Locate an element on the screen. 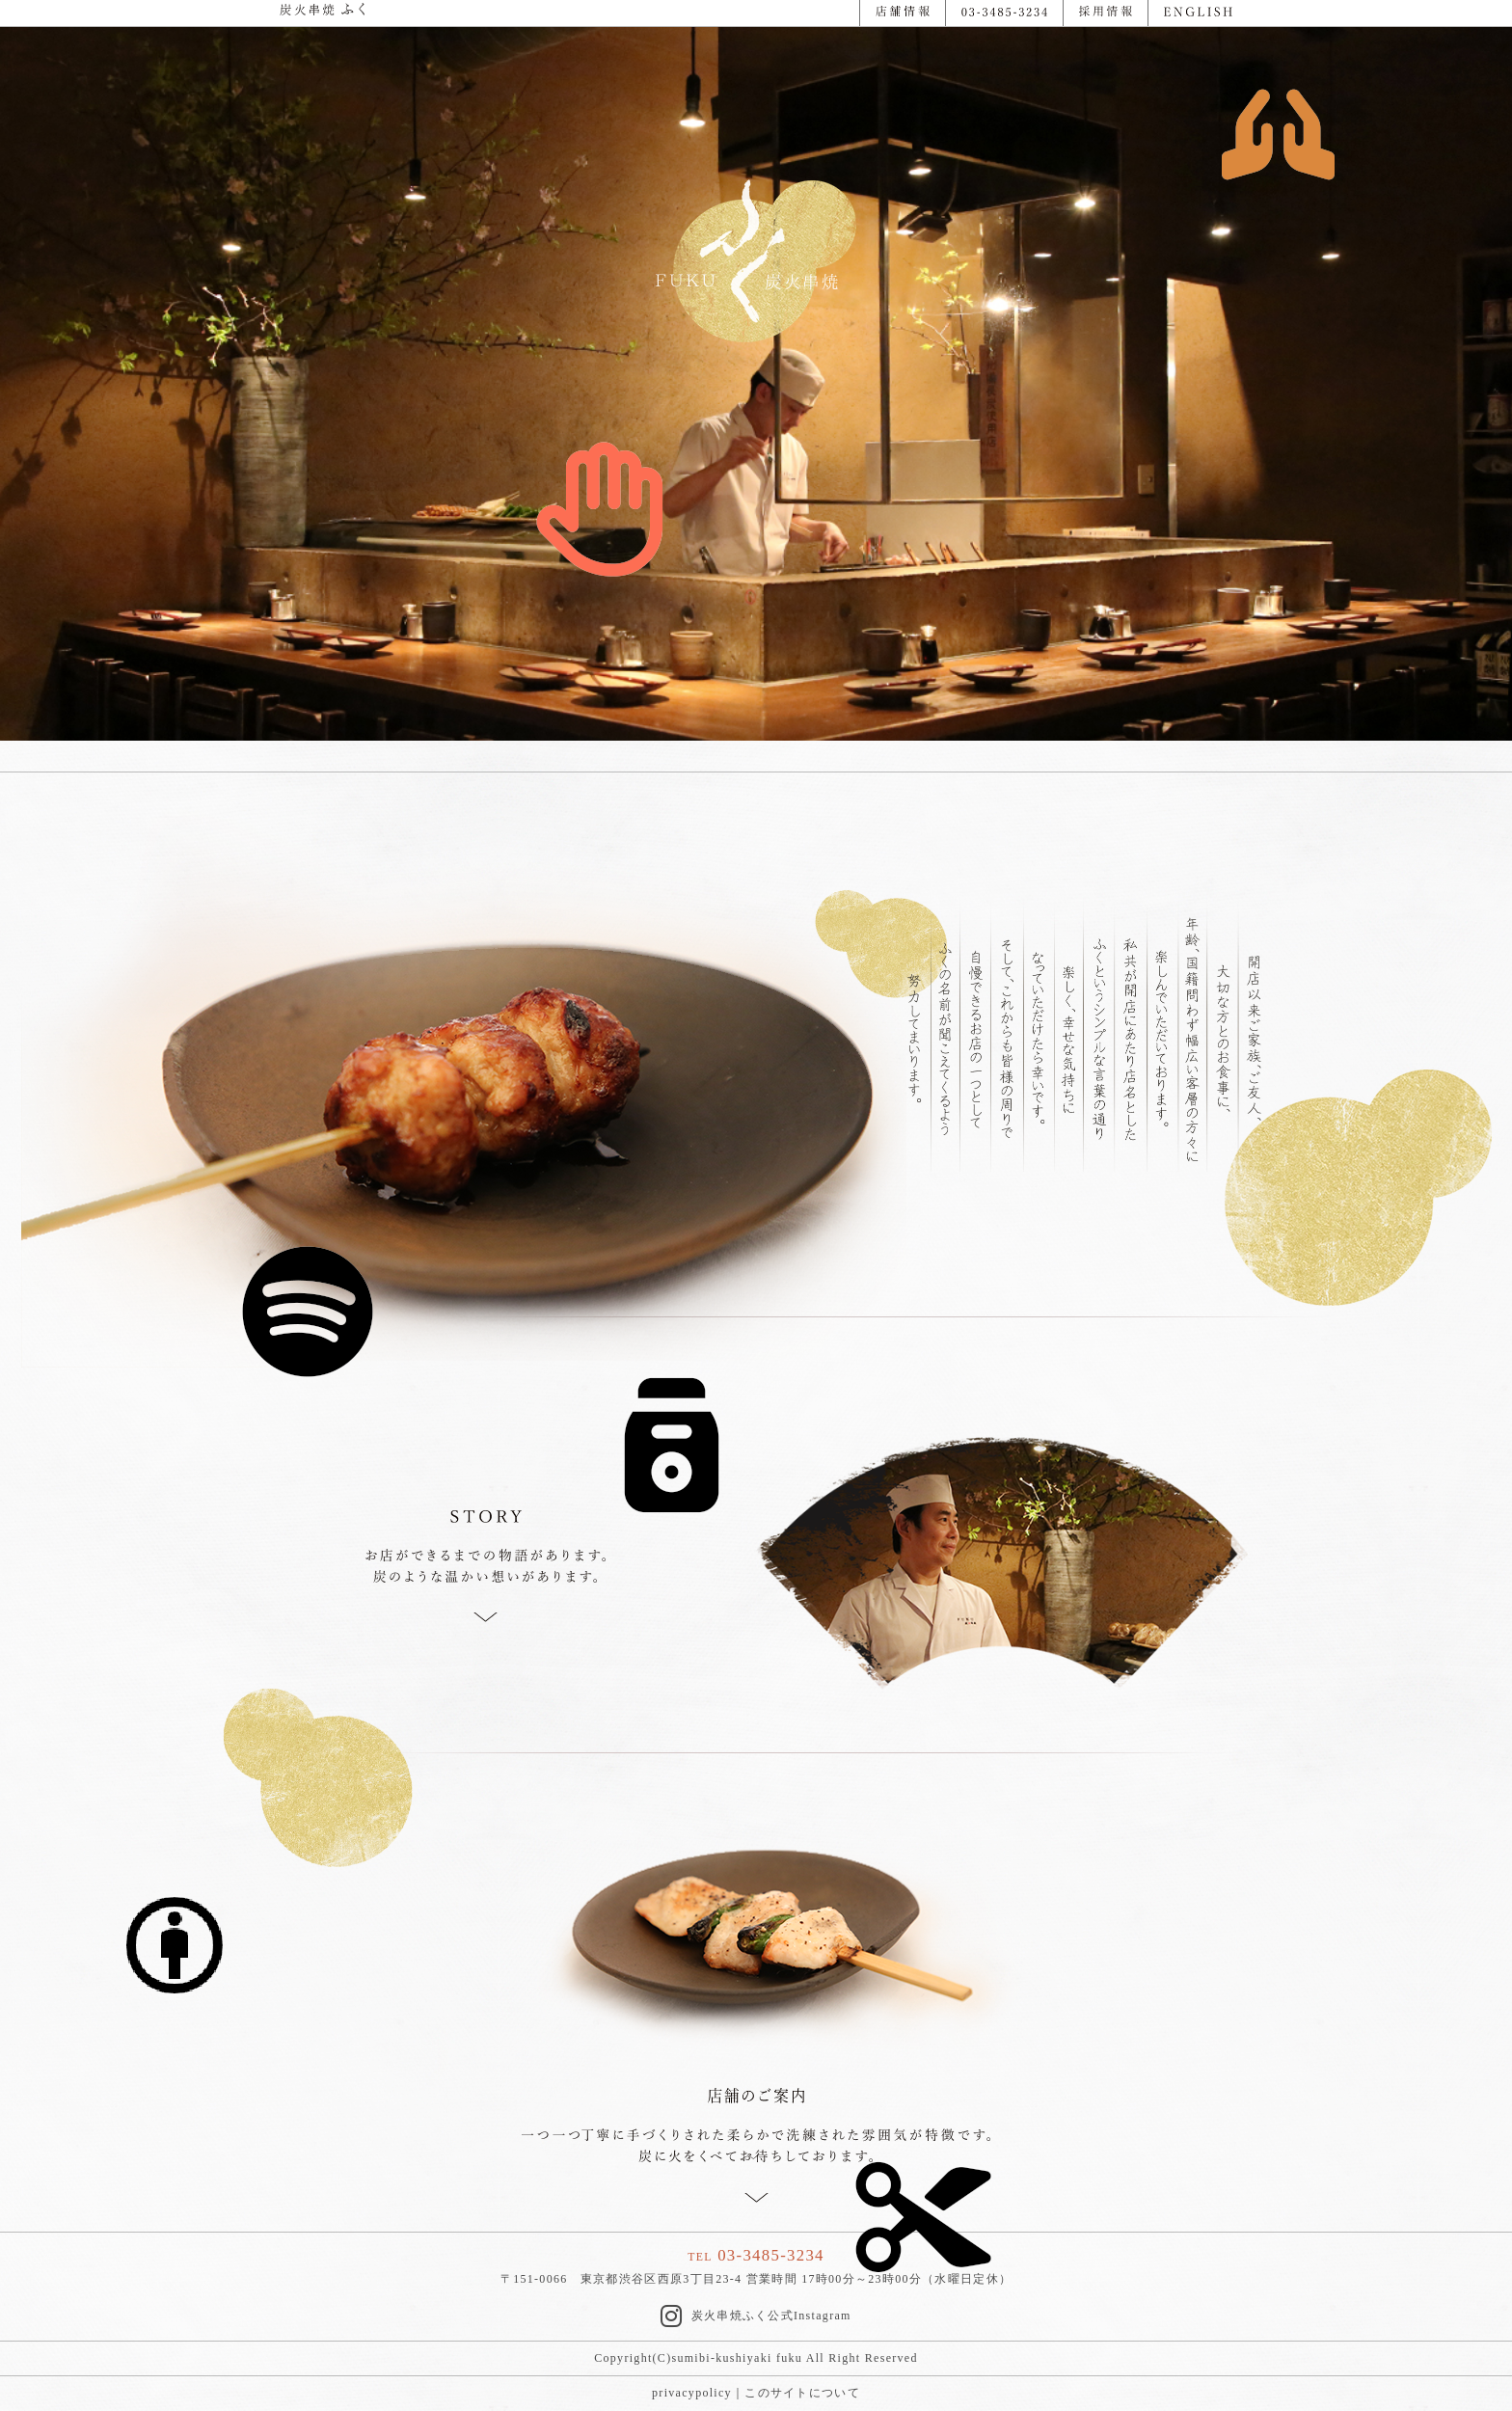 The height and width of the screenshot is (2411, 1512). express gratitude or thankfulness is located at coordinates (1278, 134).